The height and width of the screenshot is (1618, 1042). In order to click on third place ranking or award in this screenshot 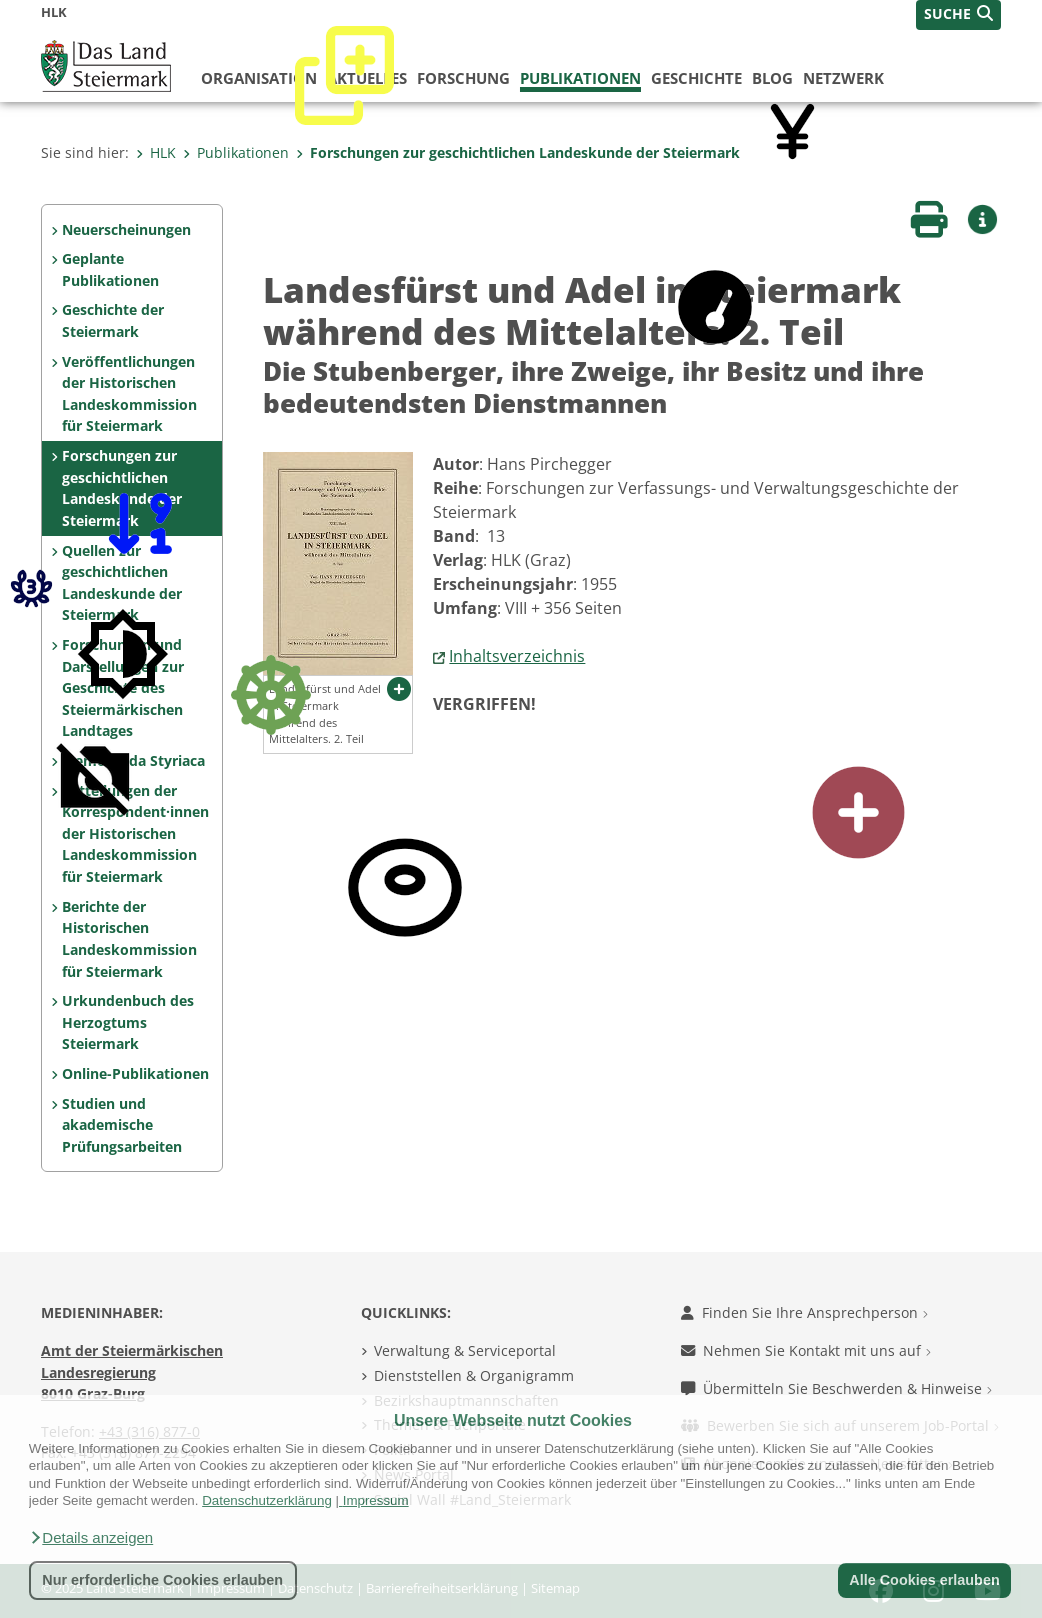, I will do `click(31, 588)`.